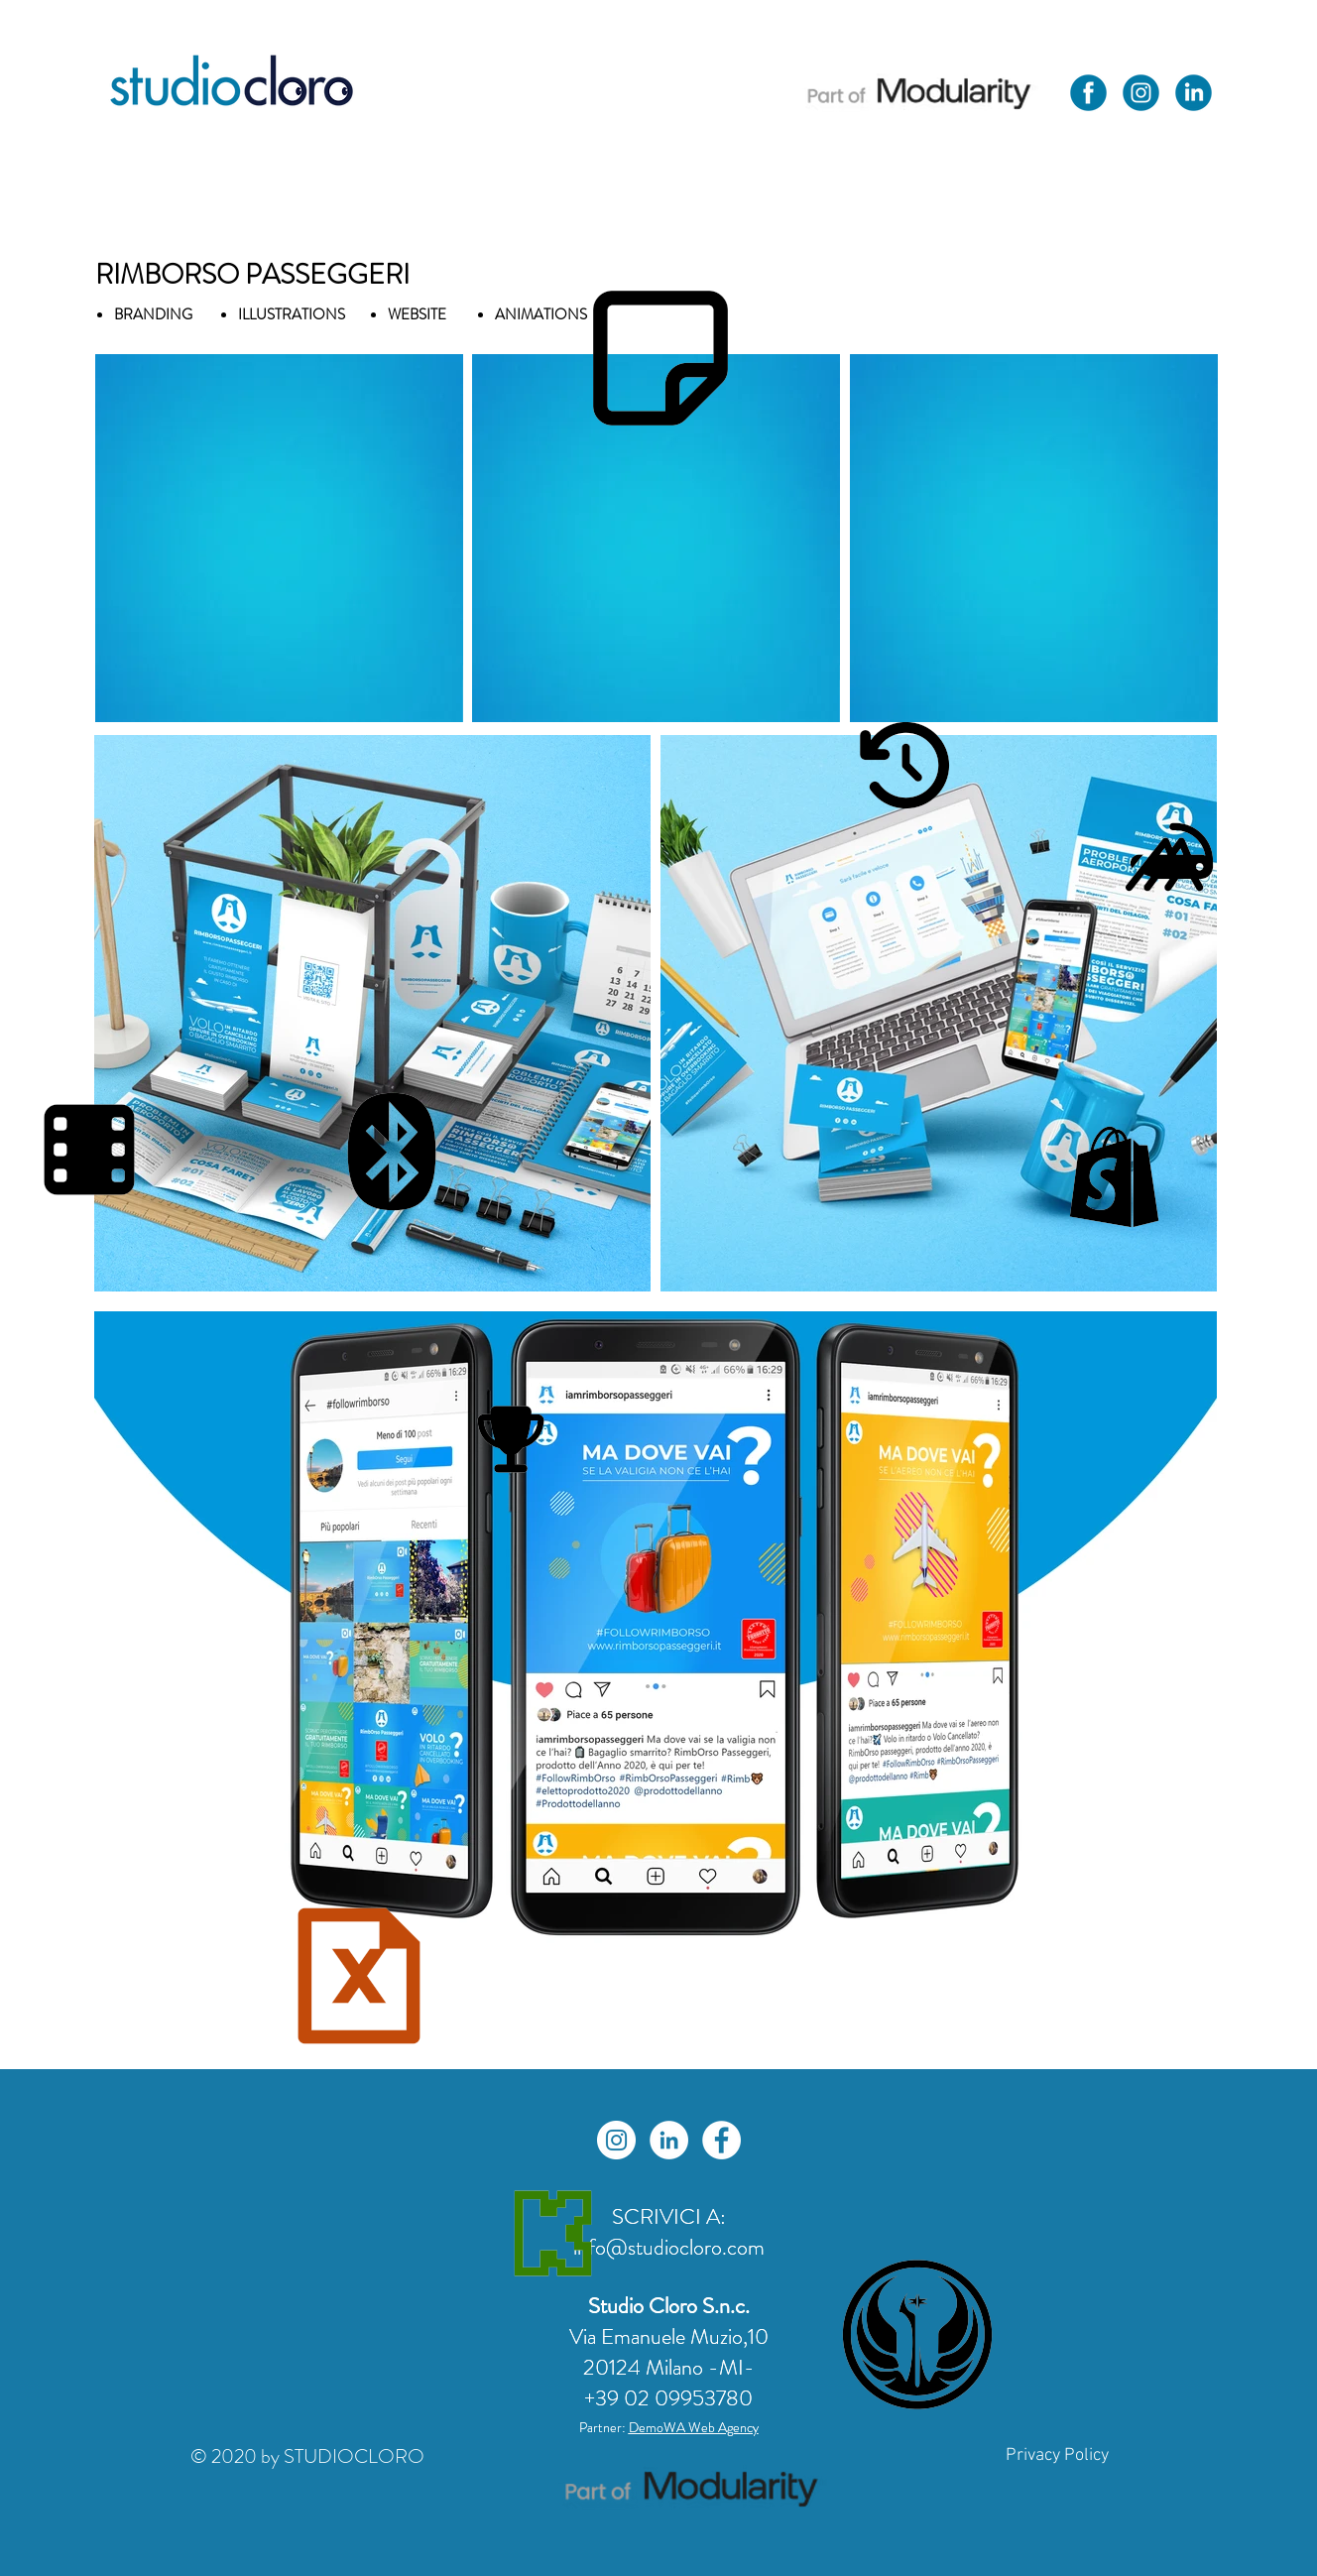 The height and width of the screenshot is (2576, 1317). What do you see at coordinates (392, 1152) in the screenshot?
I see `toggle bluetooth connectivity on or off` at bounding box center [392, 1152].